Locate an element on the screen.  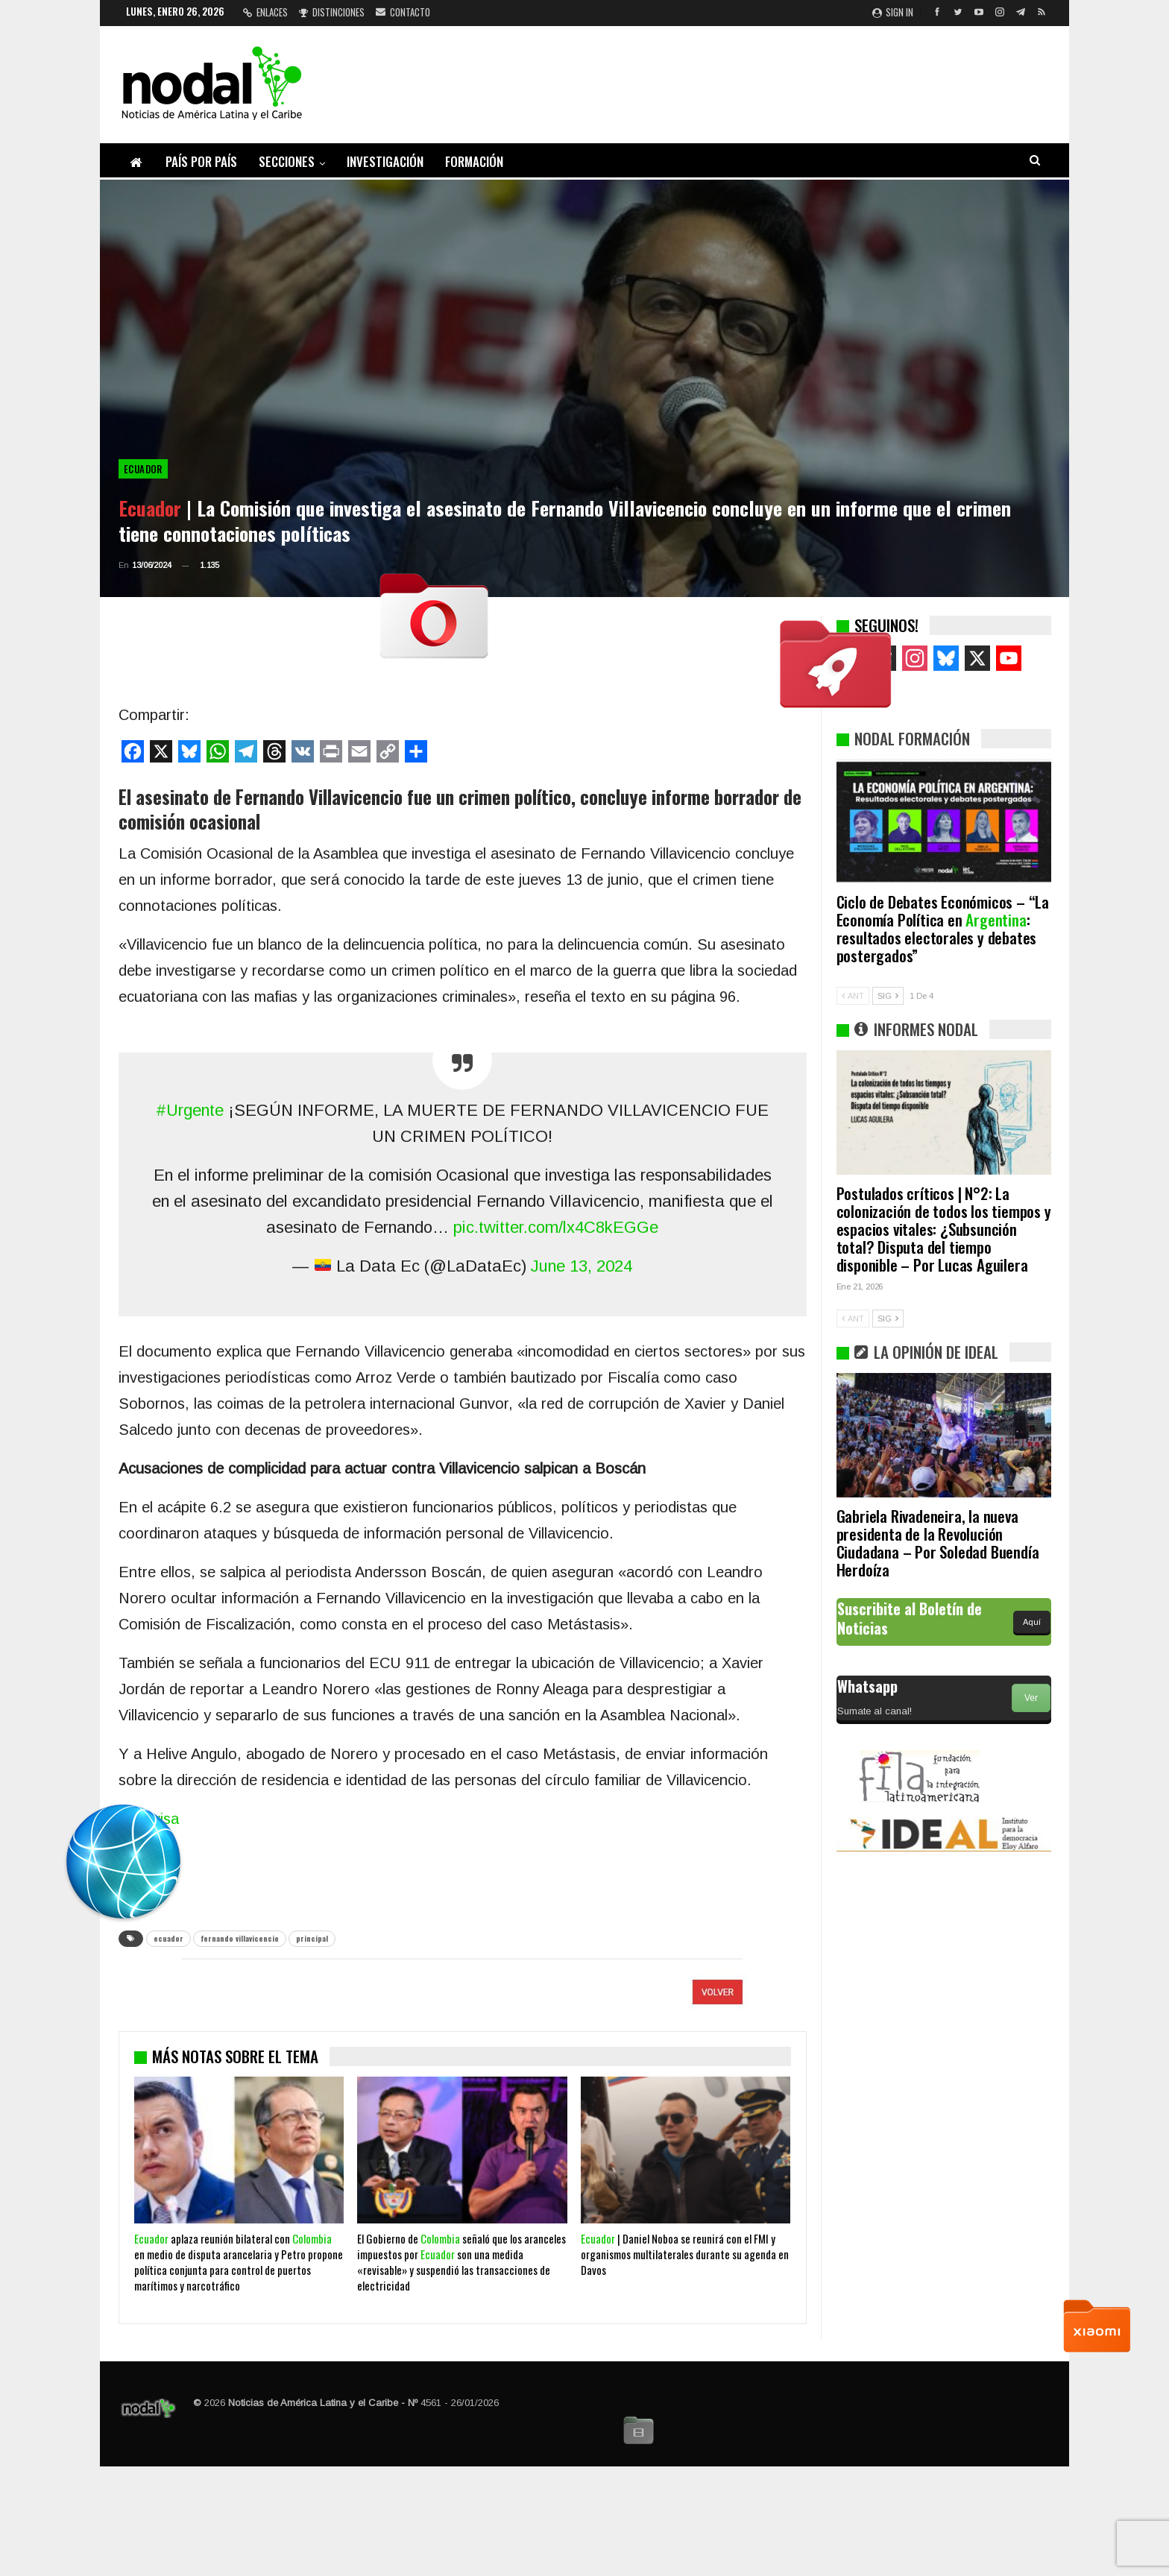
open folder containing launch or startup files is located at coordinates (835, 667).